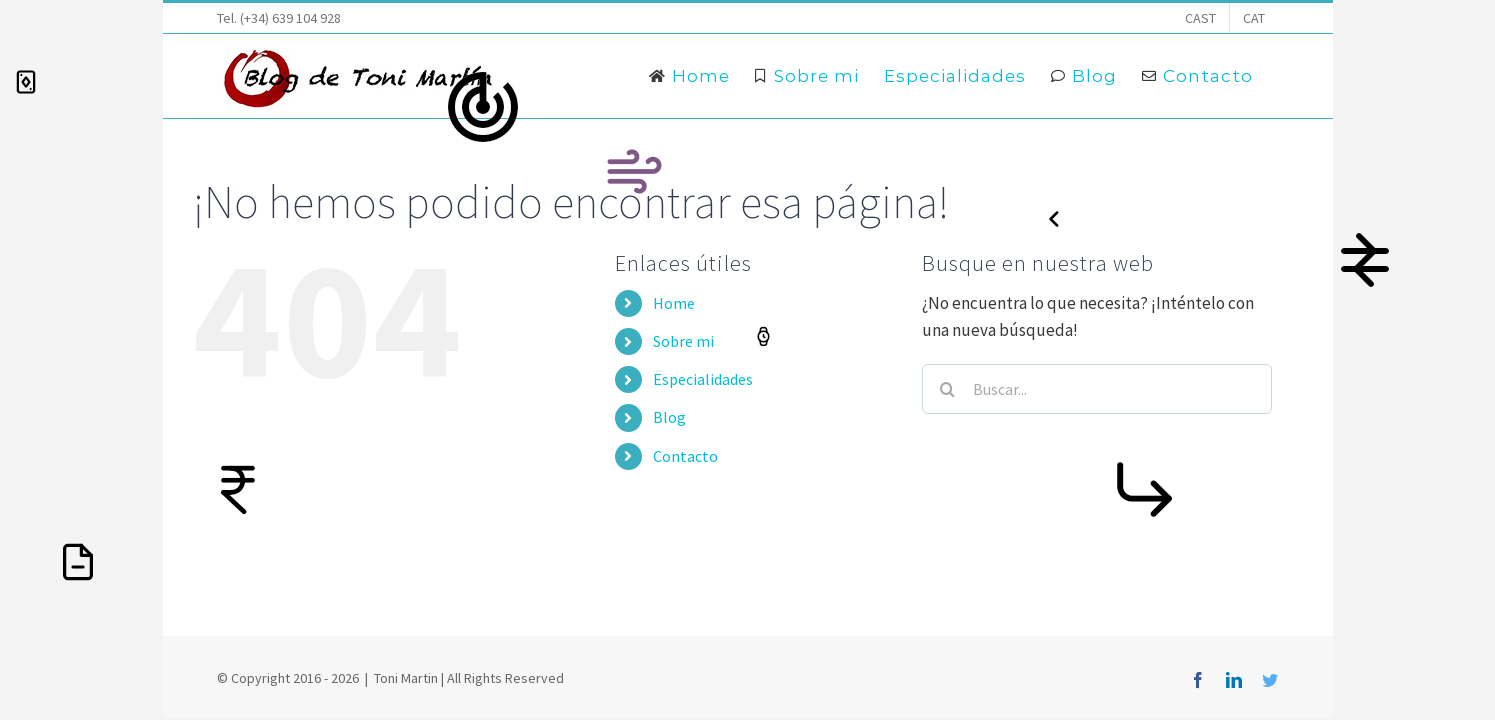  I want to click on go back to the previous screen, so click(1054, 219).